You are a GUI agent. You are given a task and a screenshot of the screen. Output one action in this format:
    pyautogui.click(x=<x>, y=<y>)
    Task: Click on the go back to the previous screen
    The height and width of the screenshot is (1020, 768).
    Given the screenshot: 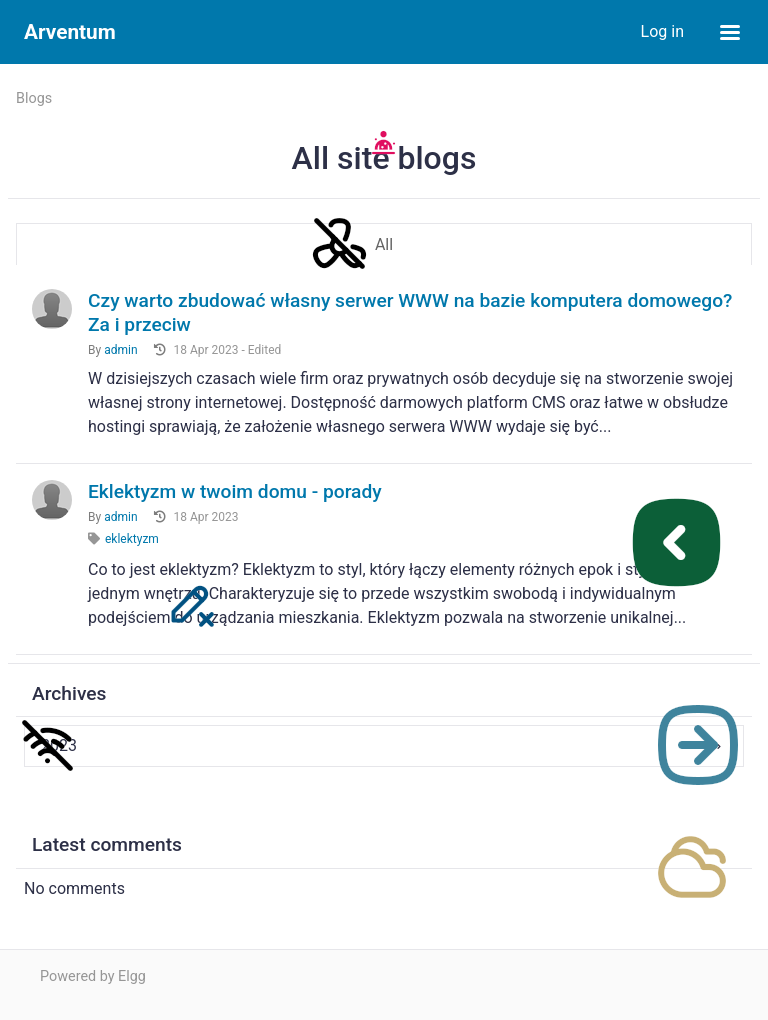 What is the action you would take?
    pyautogui.click(x=676, y=542)
    